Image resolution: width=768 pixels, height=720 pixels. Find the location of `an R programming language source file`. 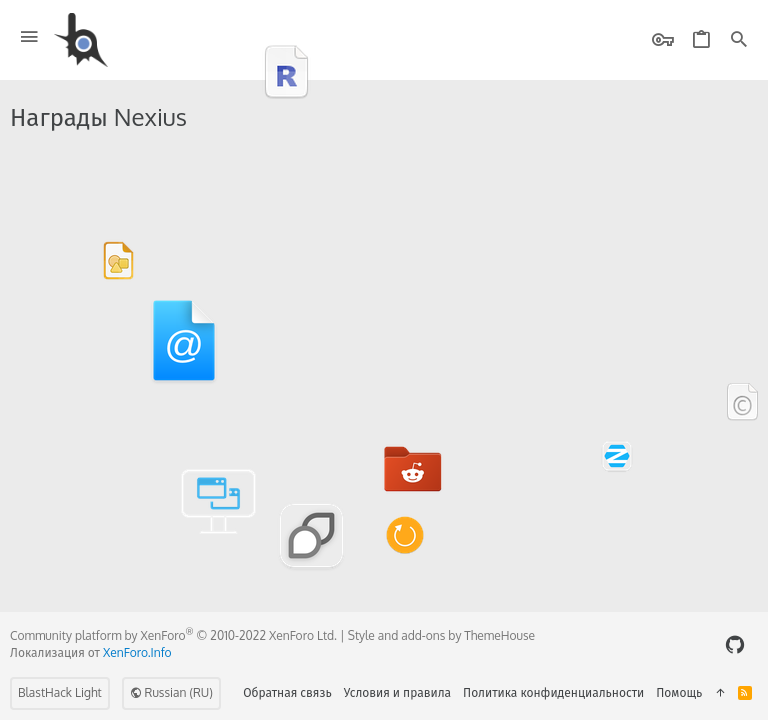

an R programming language source file is located at coordinates (286, 71).